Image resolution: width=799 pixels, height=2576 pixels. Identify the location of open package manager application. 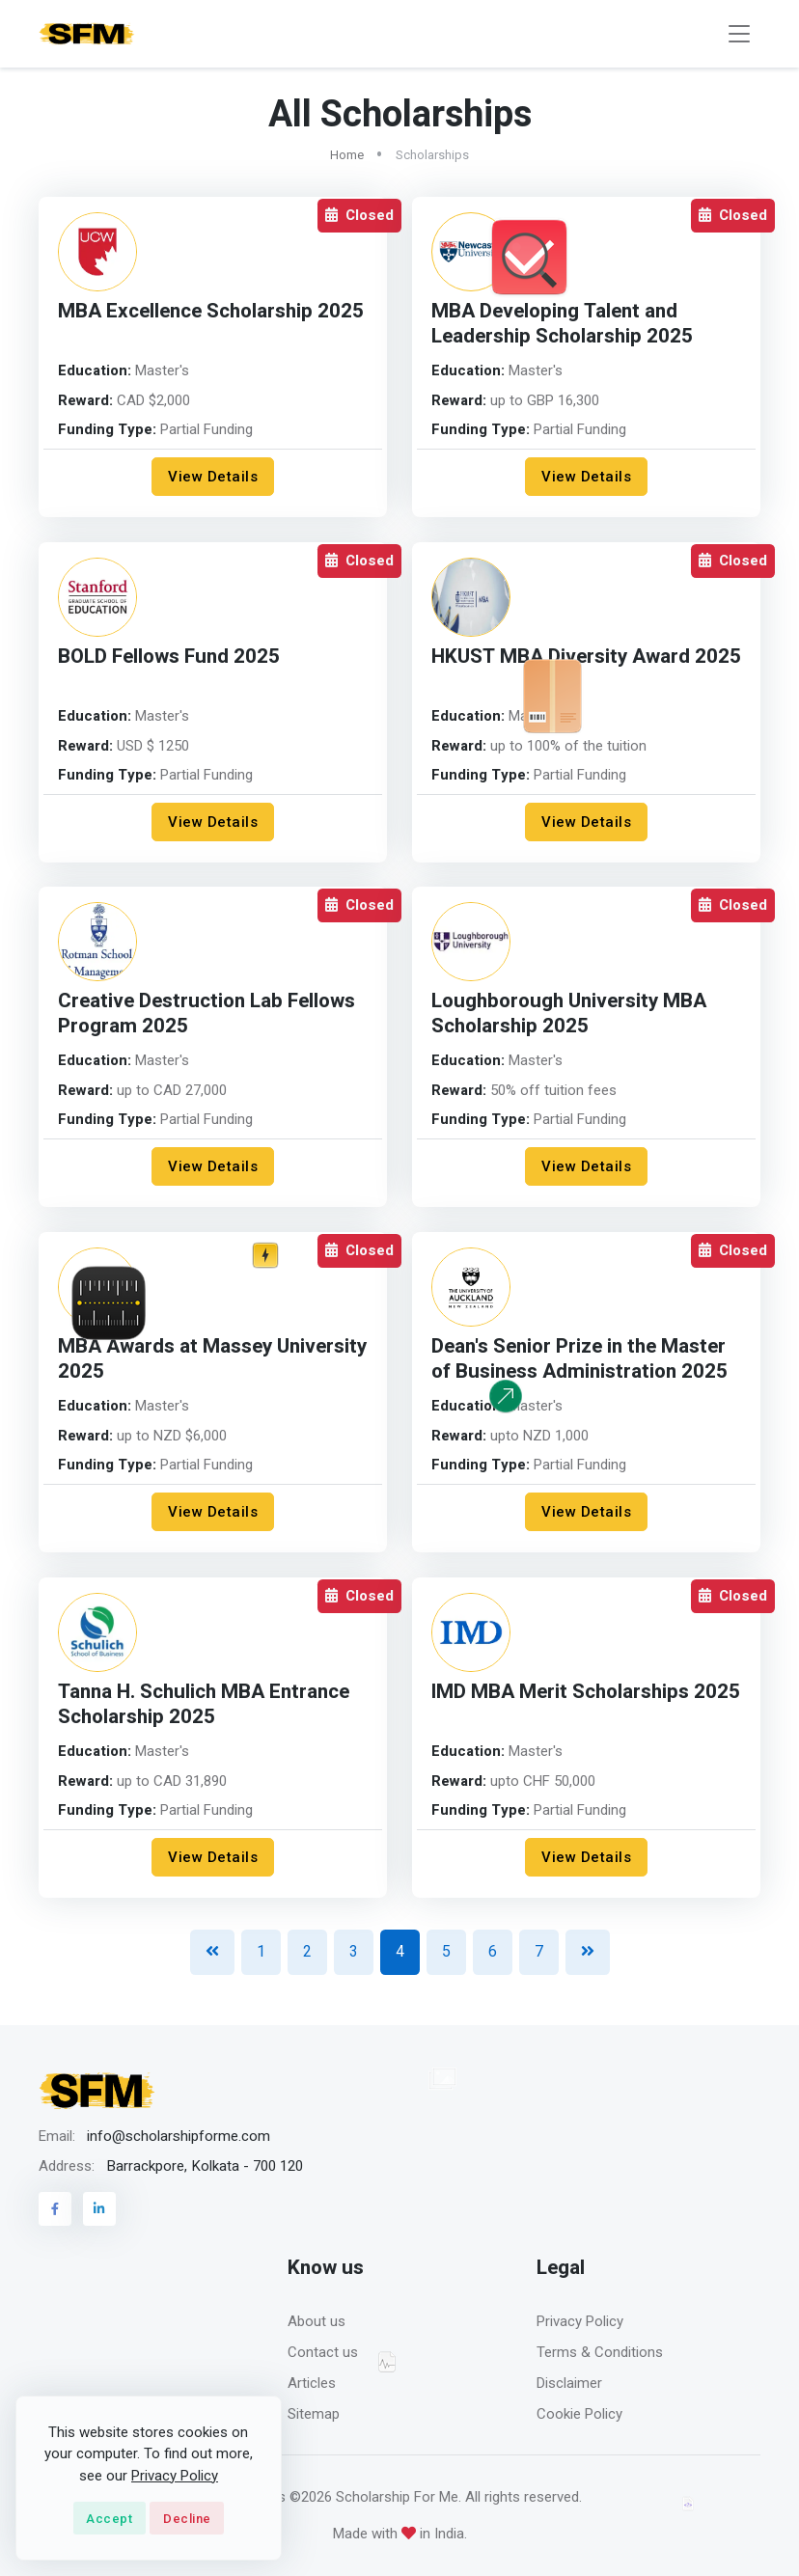
(552, 696).